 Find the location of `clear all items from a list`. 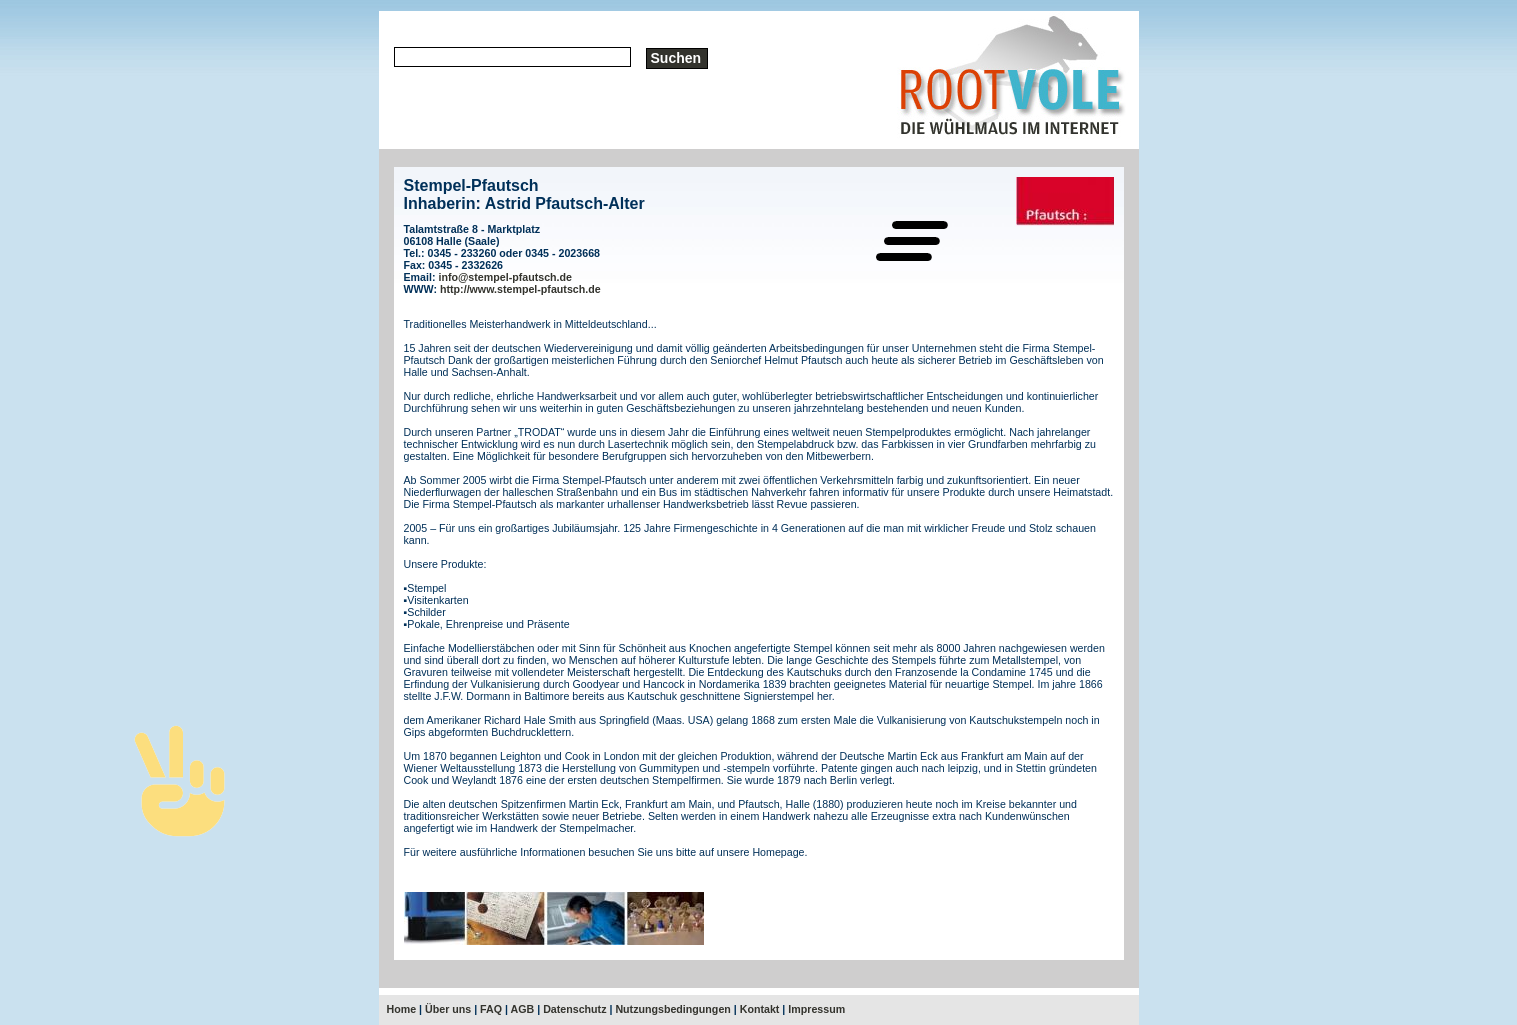

clear all items from a list is located at coordinates (912, 241).